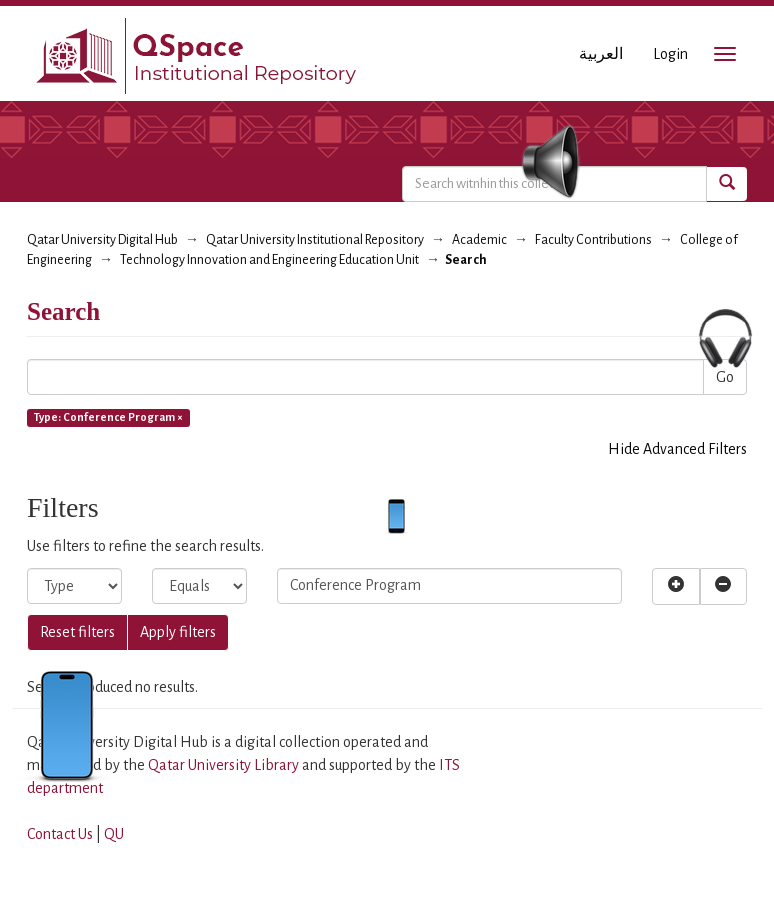  What do you see at coordinates (67, 727) in the screenshot?
I see `iPhone 15 Pro device icon` at bounding box center [67, 727].